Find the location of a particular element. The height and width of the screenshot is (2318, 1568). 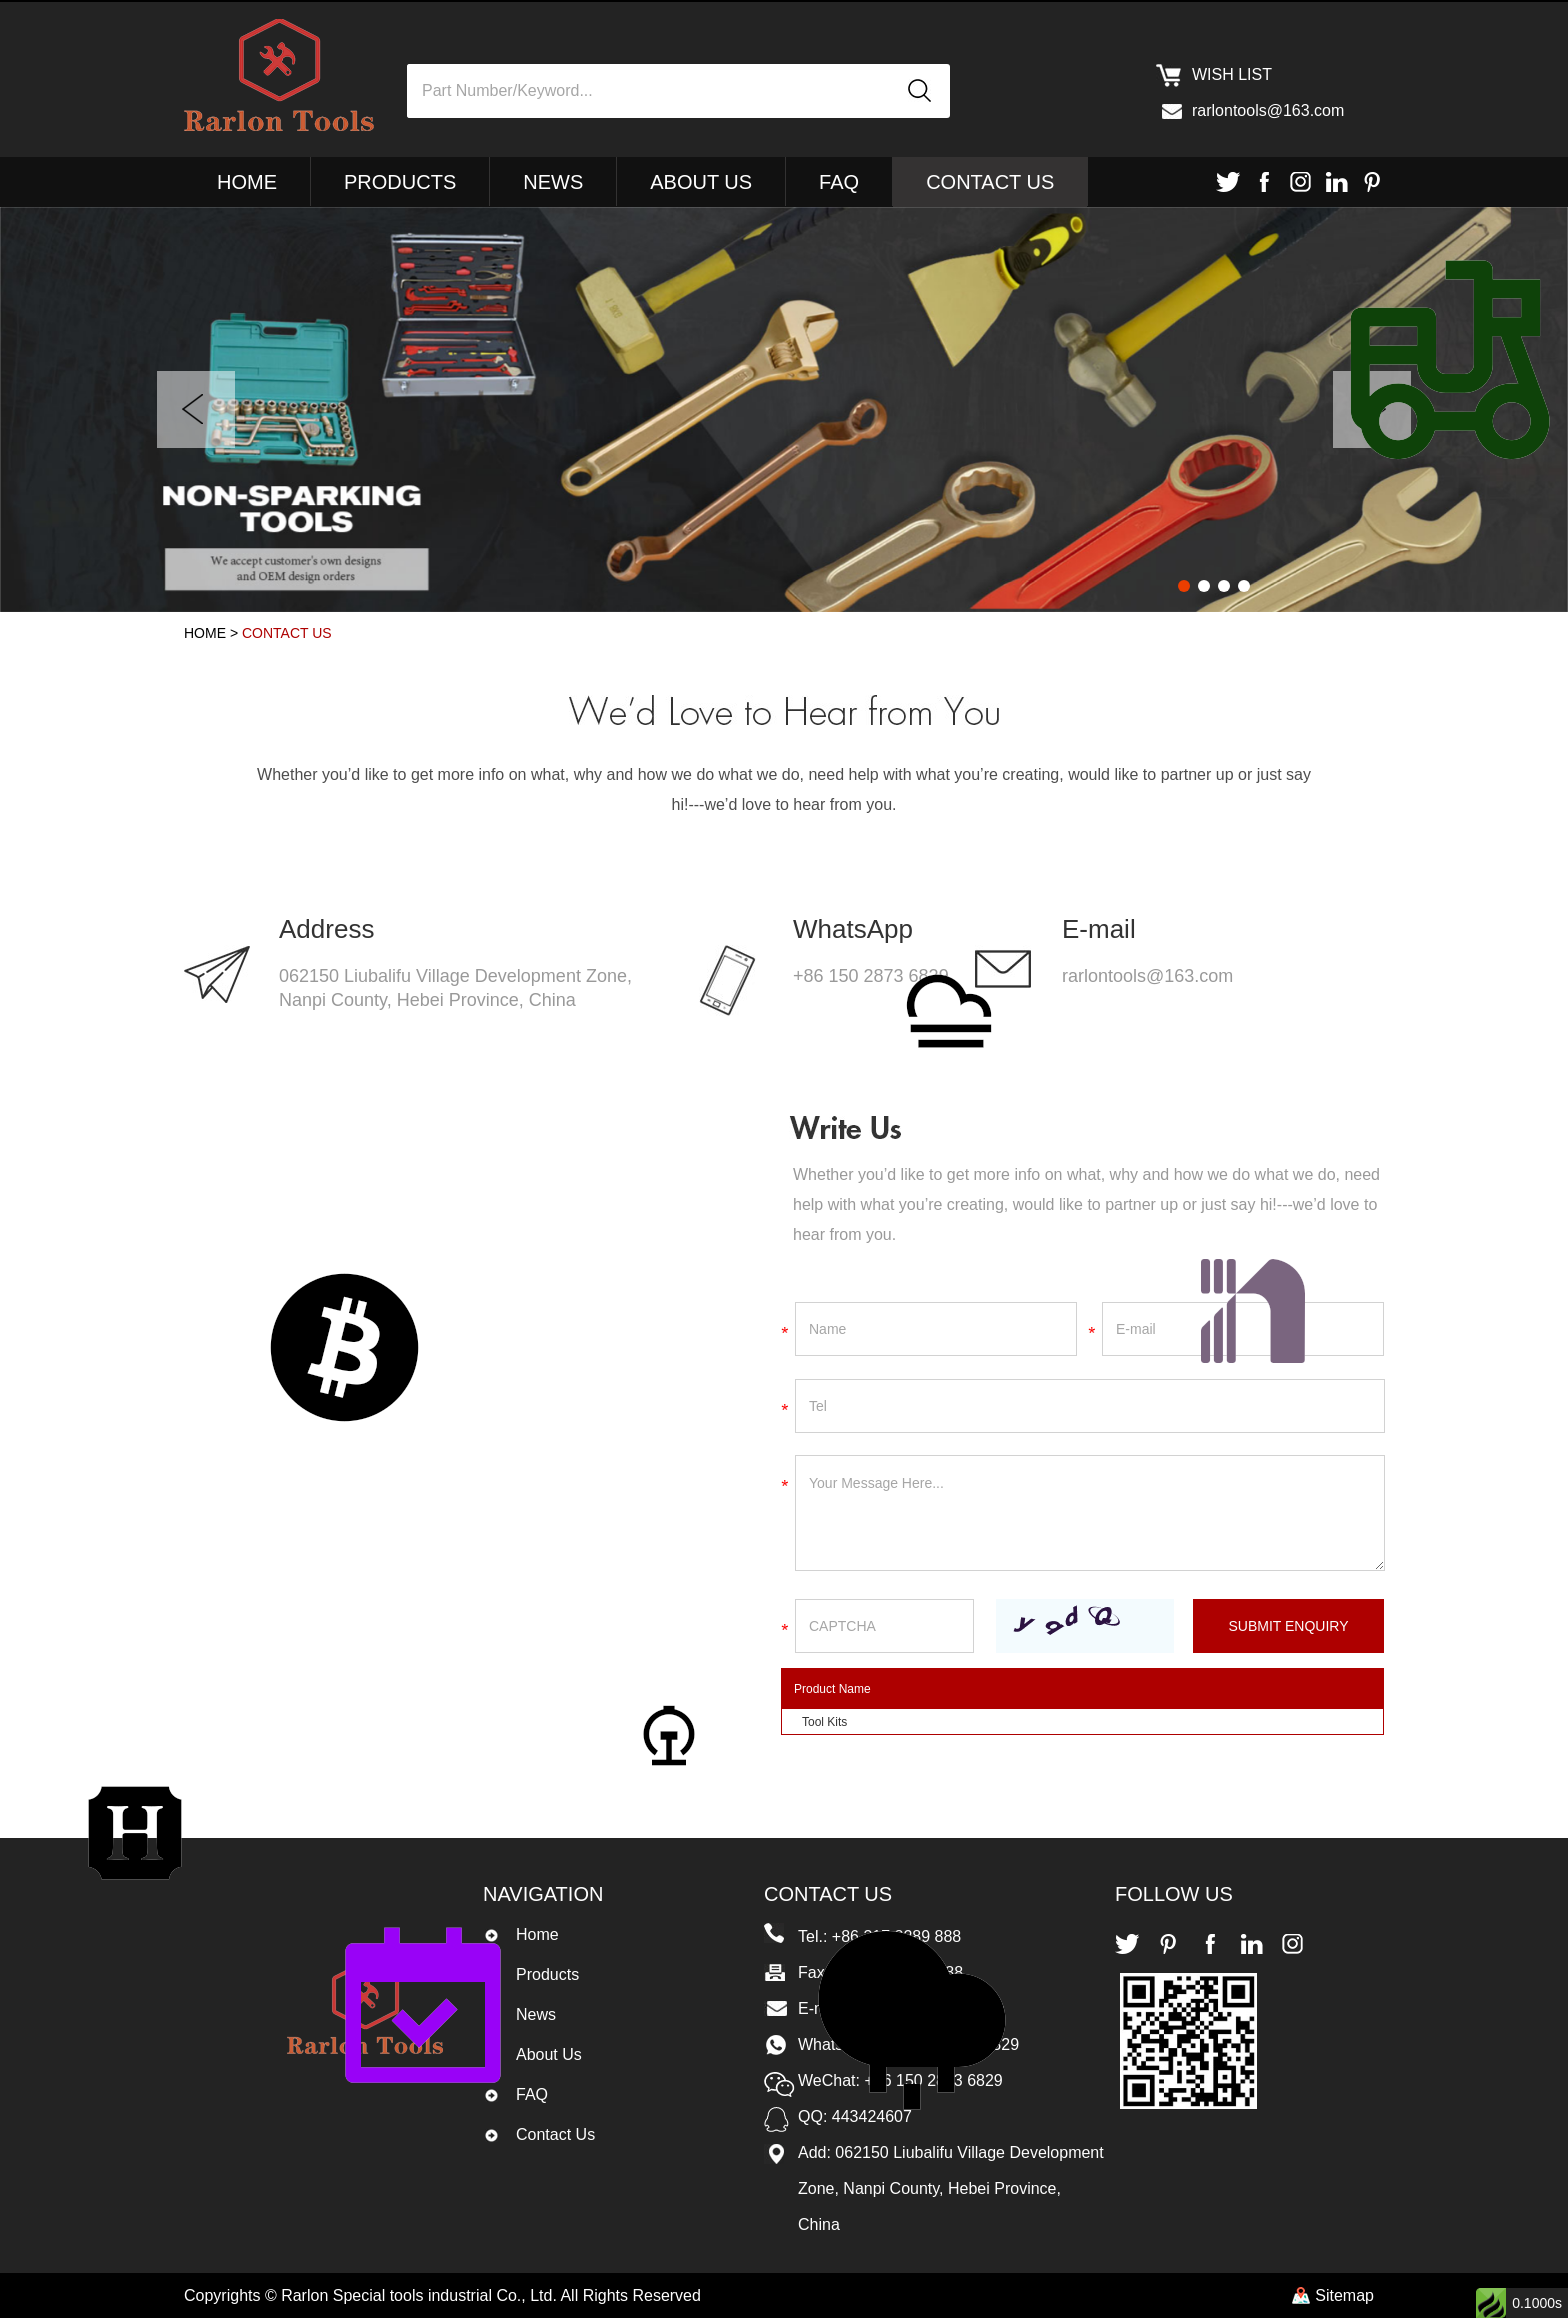

china railway logo is located at coordinates (669, 1737).